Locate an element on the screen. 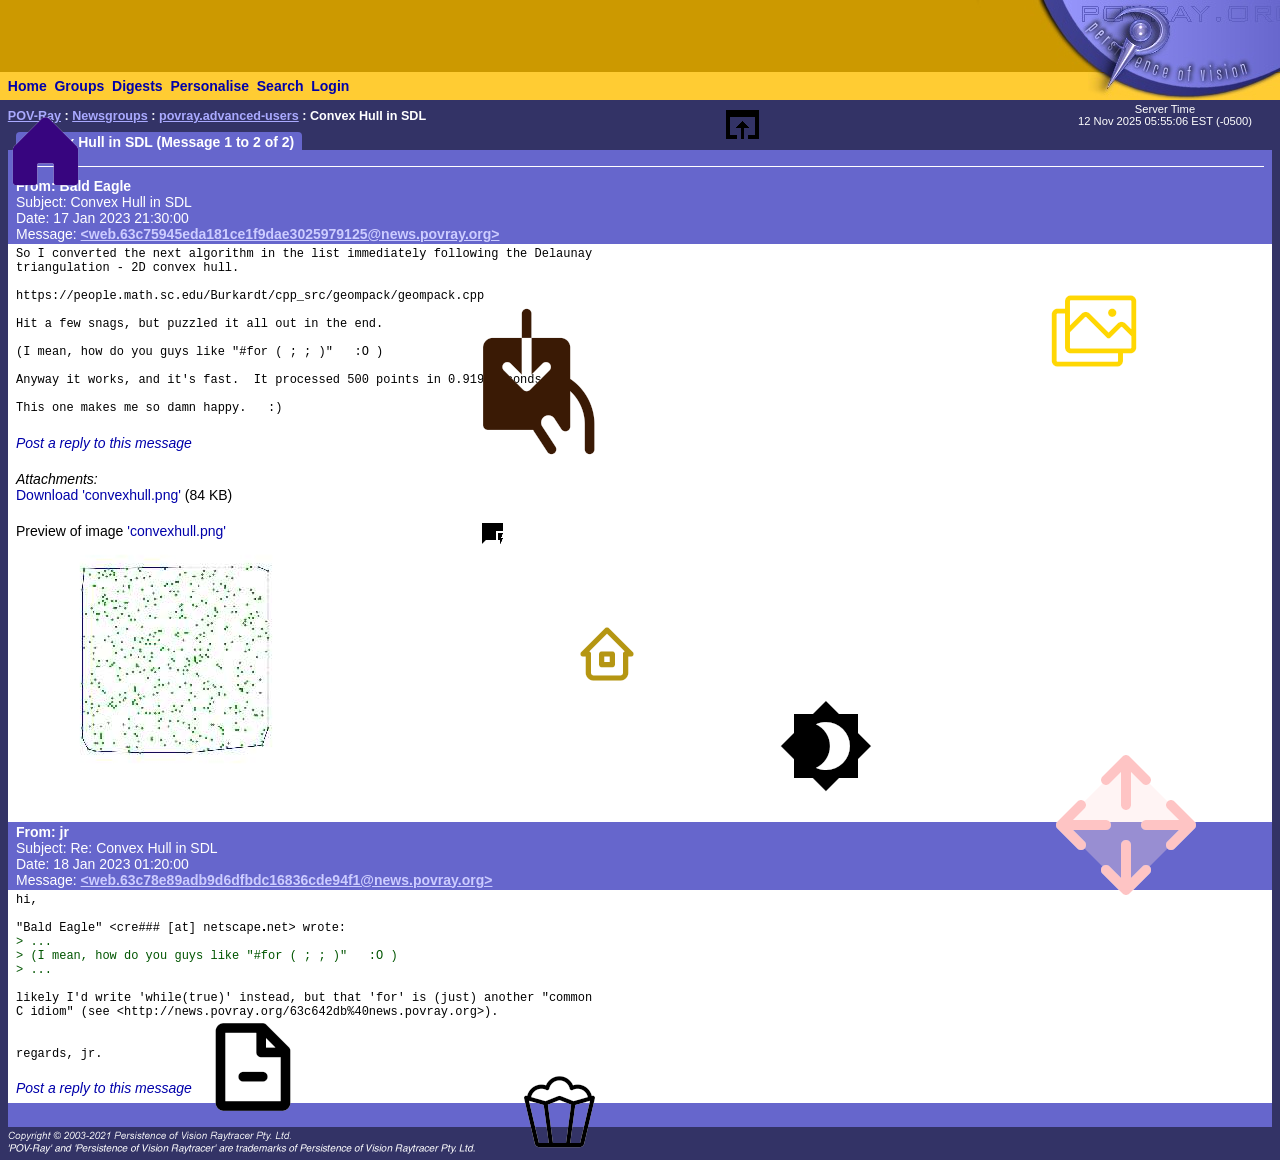 The height and width of the screenshot is (1160, 1280). navigate to home screen is located at coordinates (45, 152).